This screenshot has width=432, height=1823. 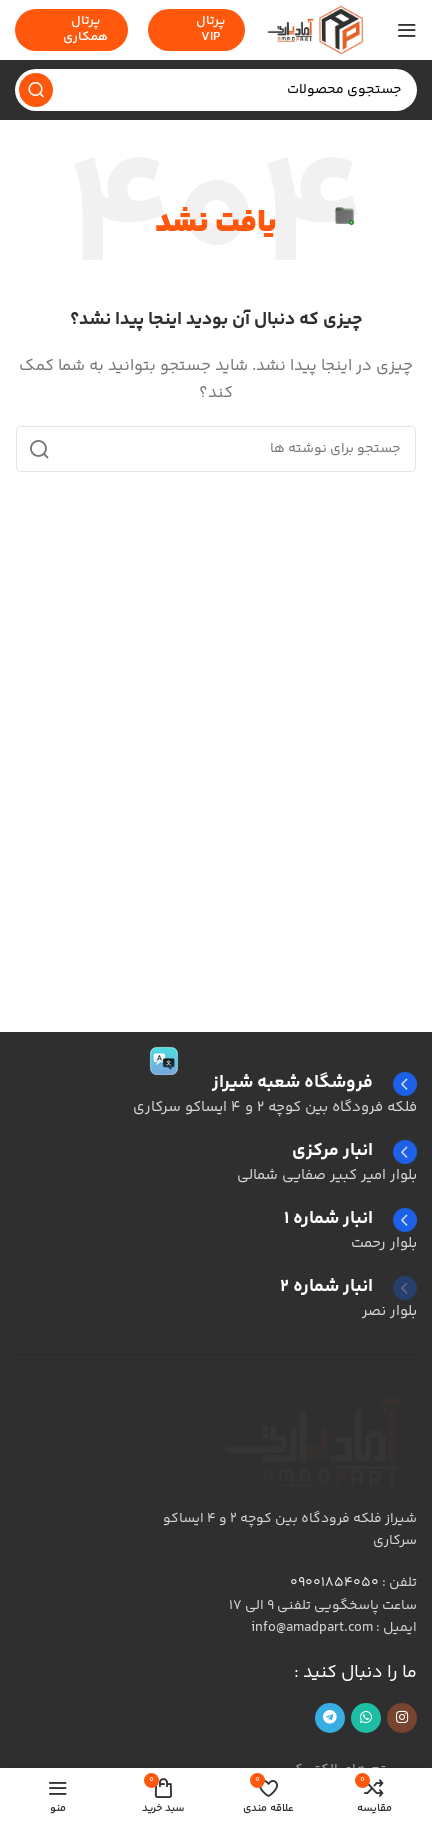 I want to click on open the translate app, so click(x=164, y=1061).